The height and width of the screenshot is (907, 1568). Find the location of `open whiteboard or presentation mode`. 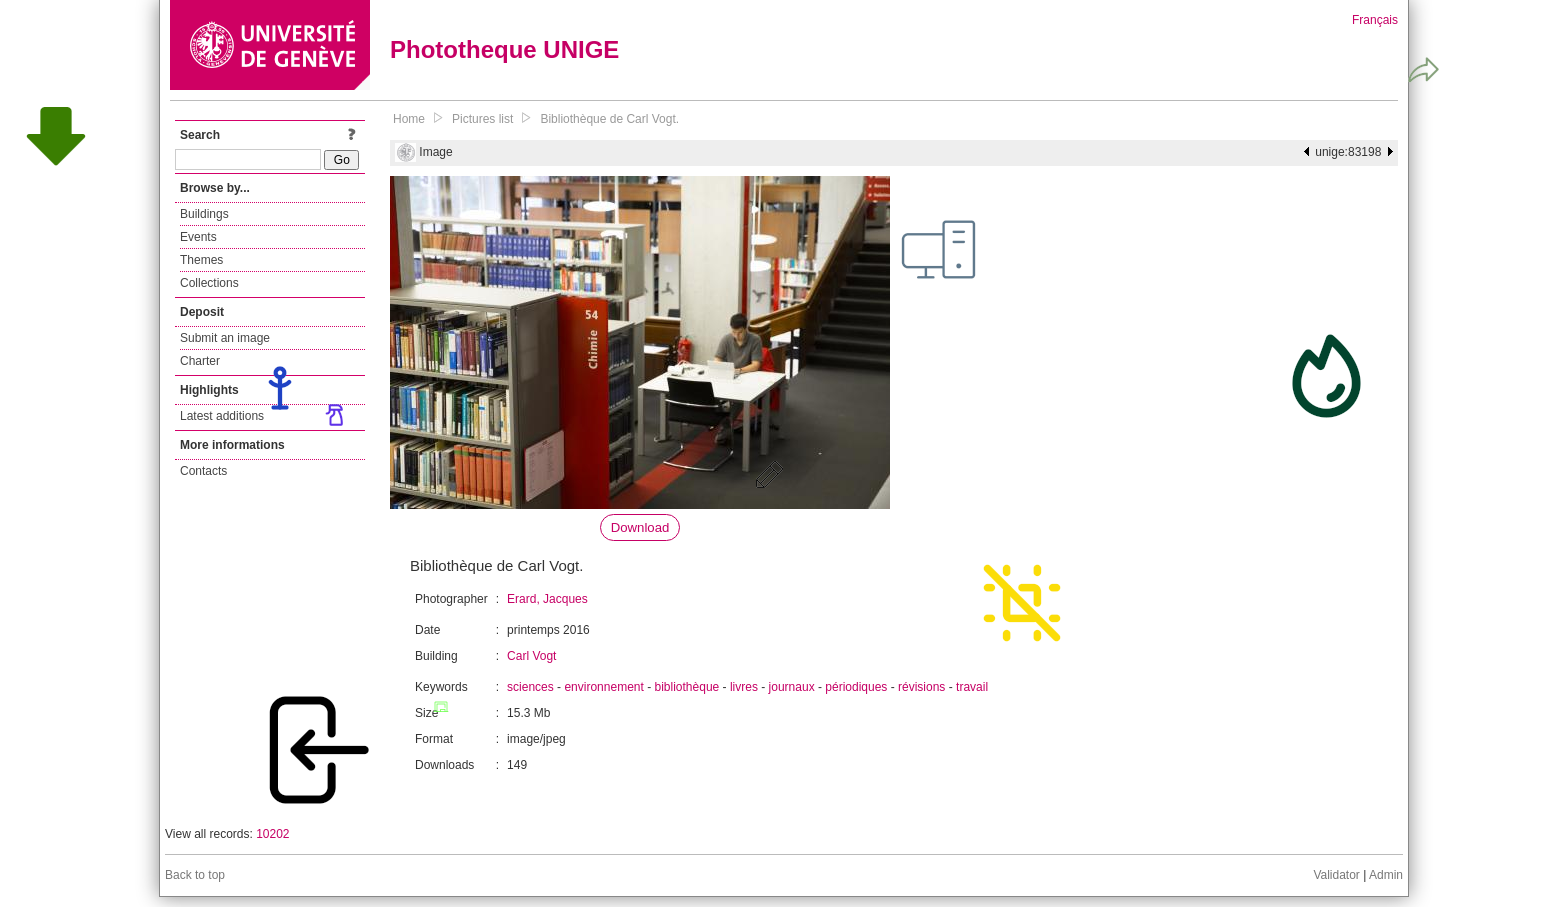

open whiteboard or presentation mode is located at coordinates (441, 707).